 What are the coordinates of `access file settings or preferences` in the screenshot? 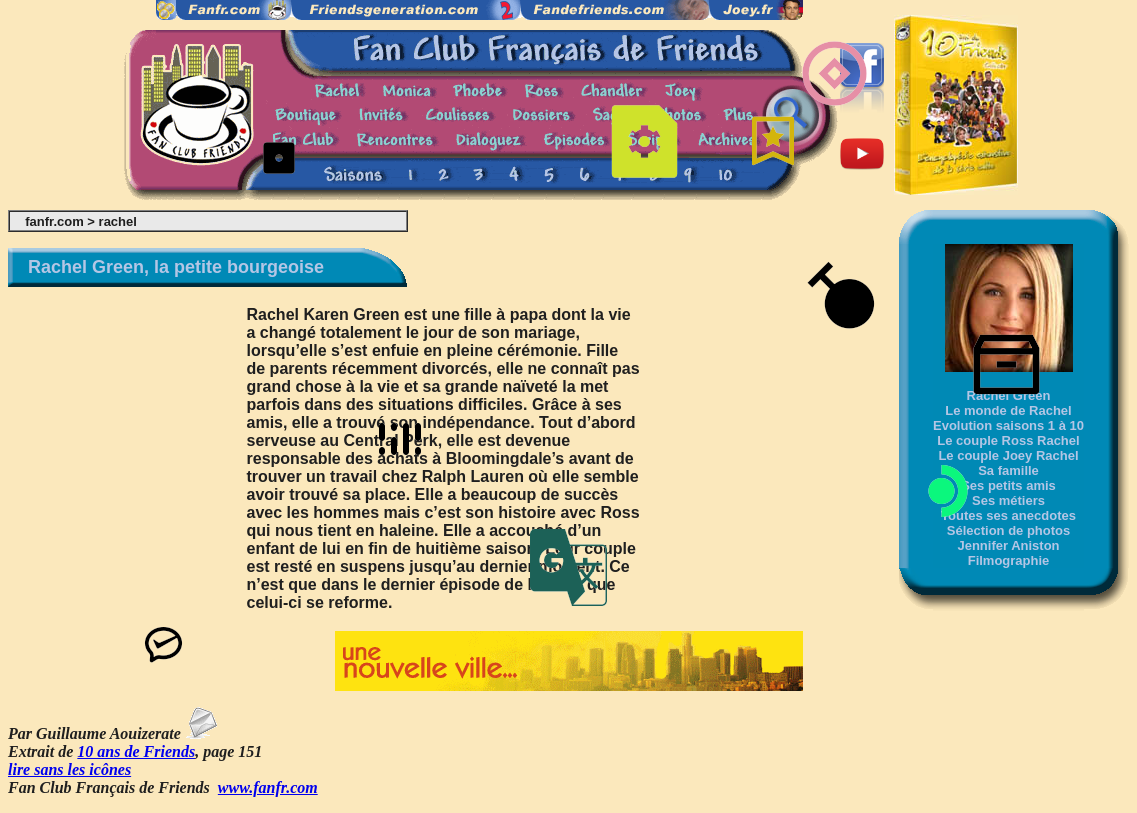 It's located at (644, 141).